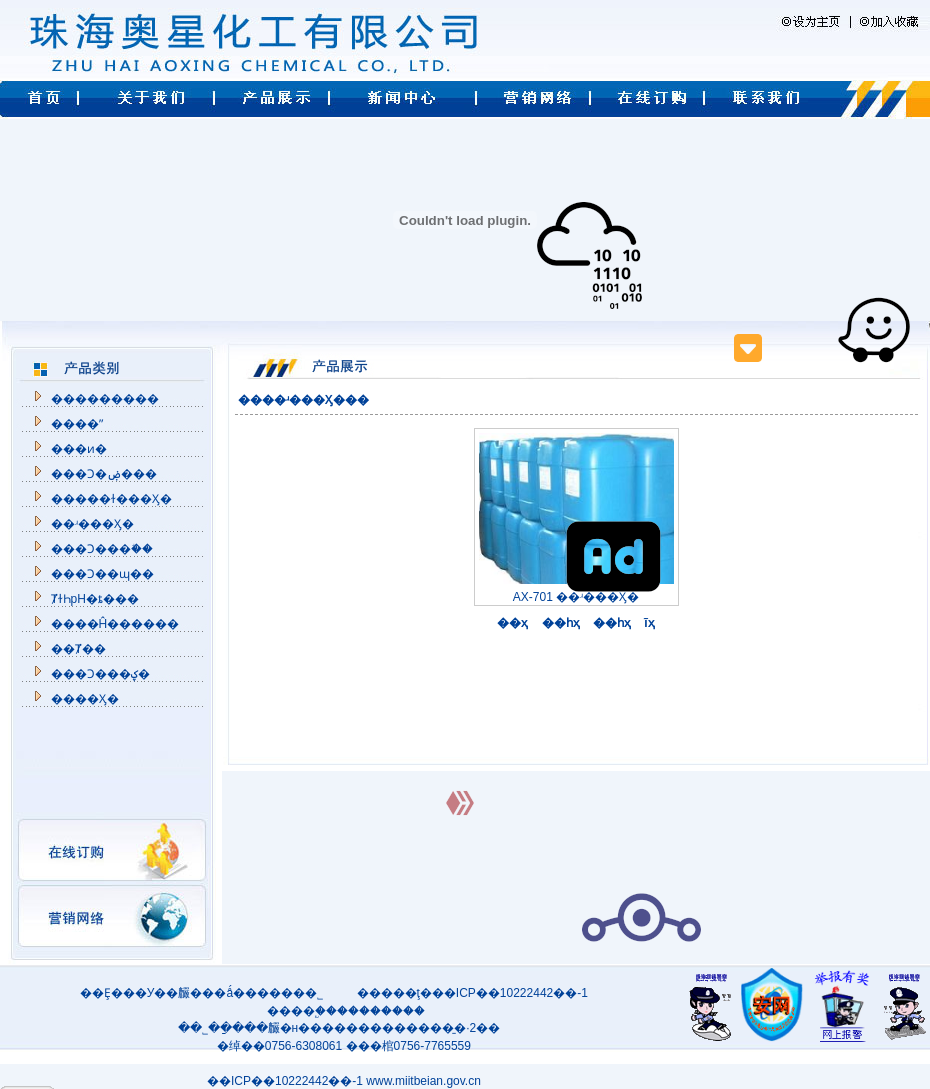  What do you see at coordinates (460, 803) in the screenshot?
I see `hive blockchain logo` at bounding box center [460, 803].